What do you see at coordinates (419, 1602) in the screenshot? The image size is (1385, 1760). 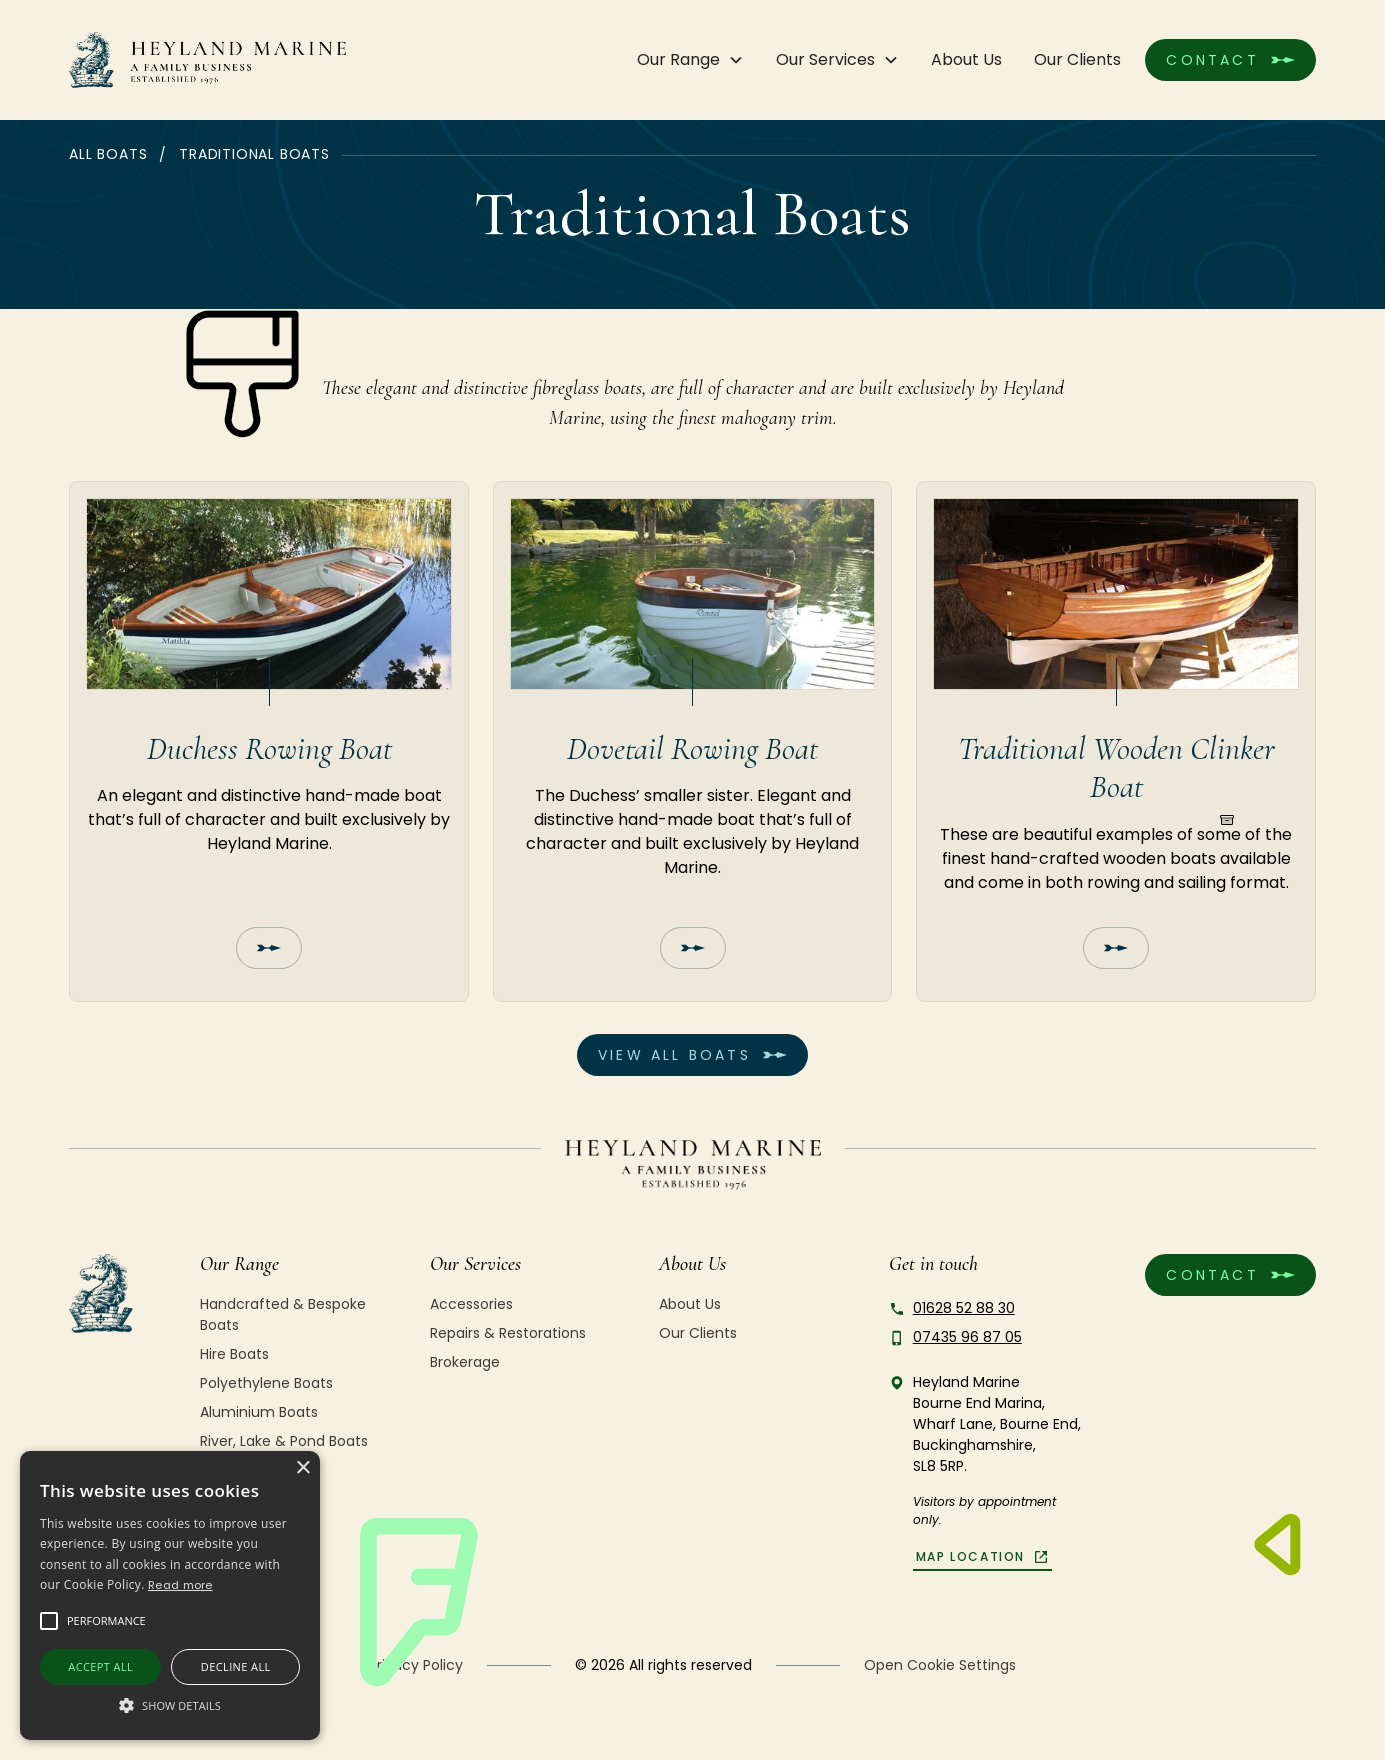 I see `open foursquare app` at bounding box center [419, 1602].